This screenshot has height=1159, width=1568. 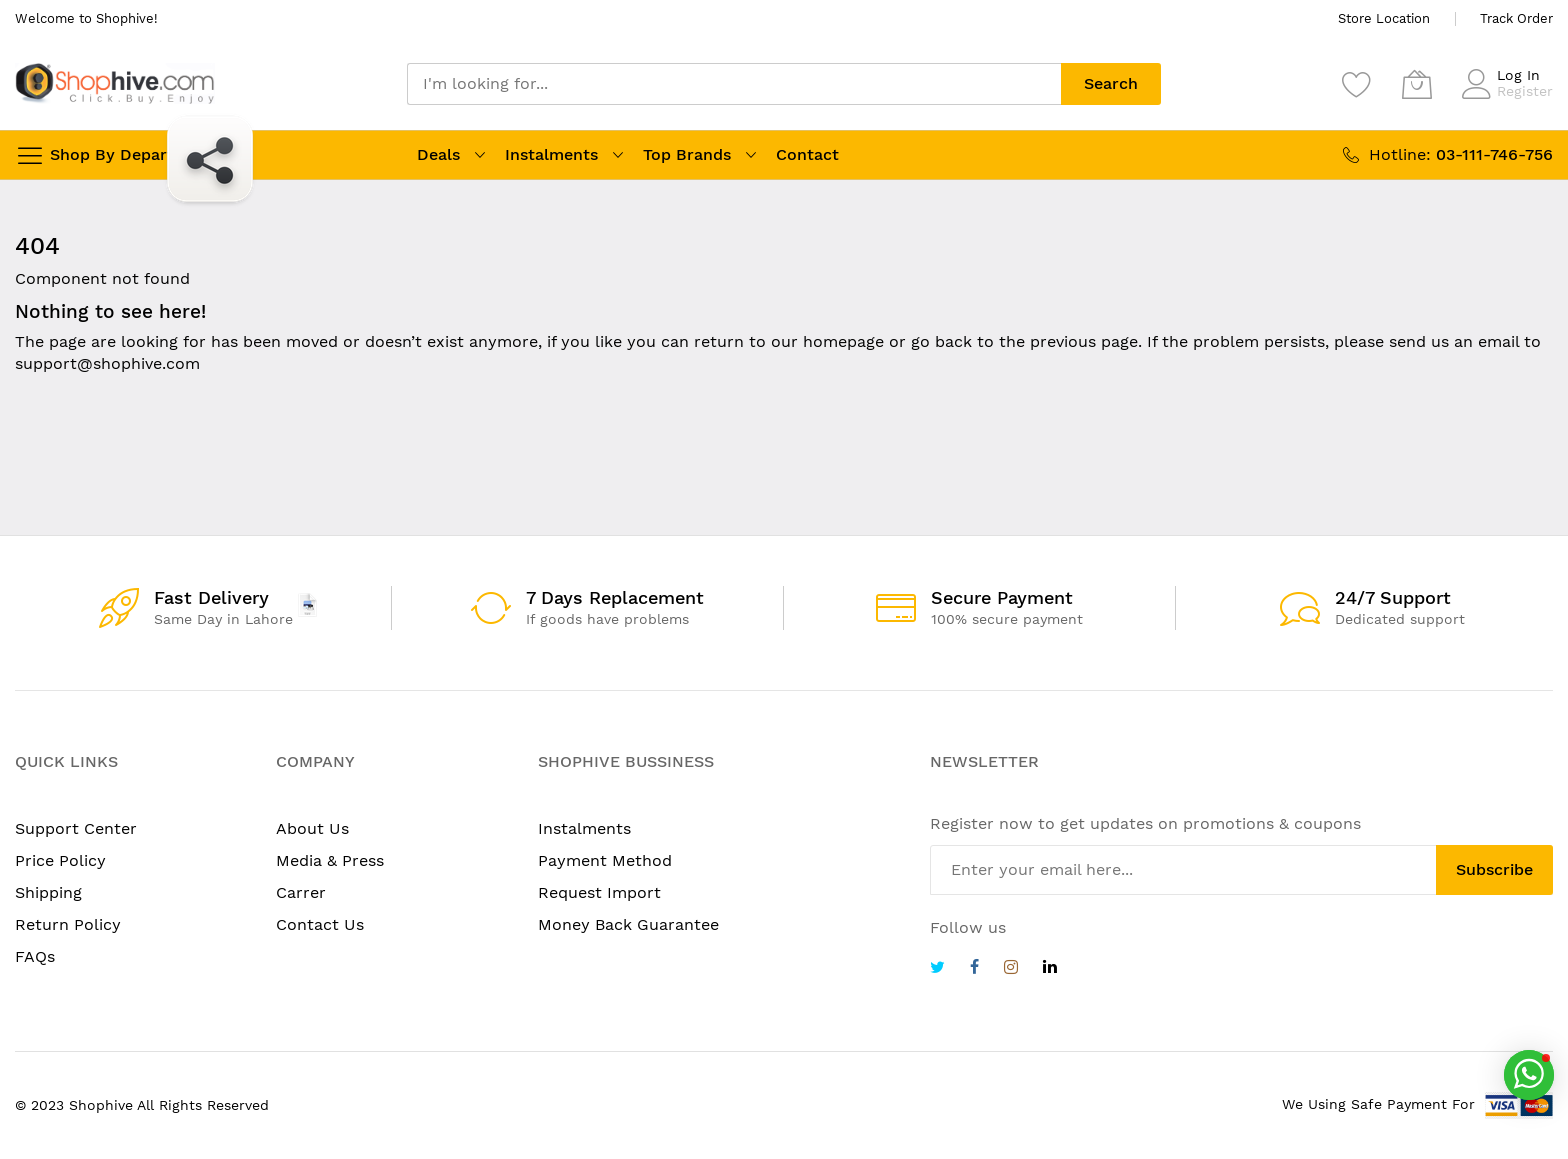 I want to click on a tiff image file, so click(x=307, y=605).